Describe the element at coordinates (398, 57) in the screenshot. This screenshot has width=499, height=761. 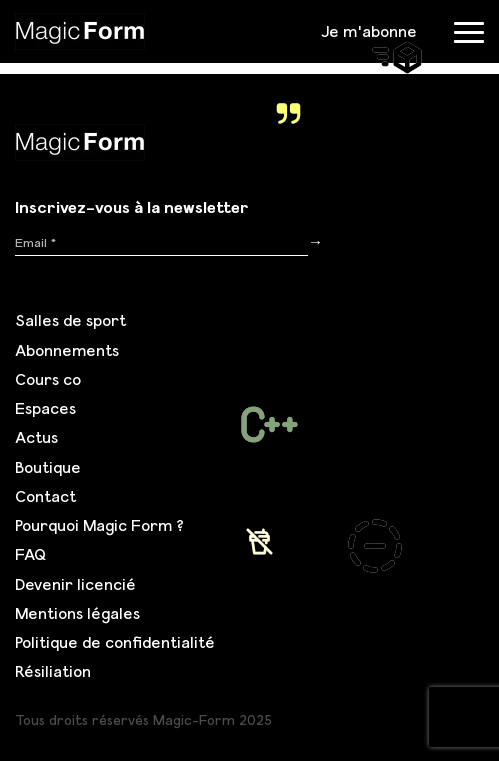
I see `send or ship a package` at that location.